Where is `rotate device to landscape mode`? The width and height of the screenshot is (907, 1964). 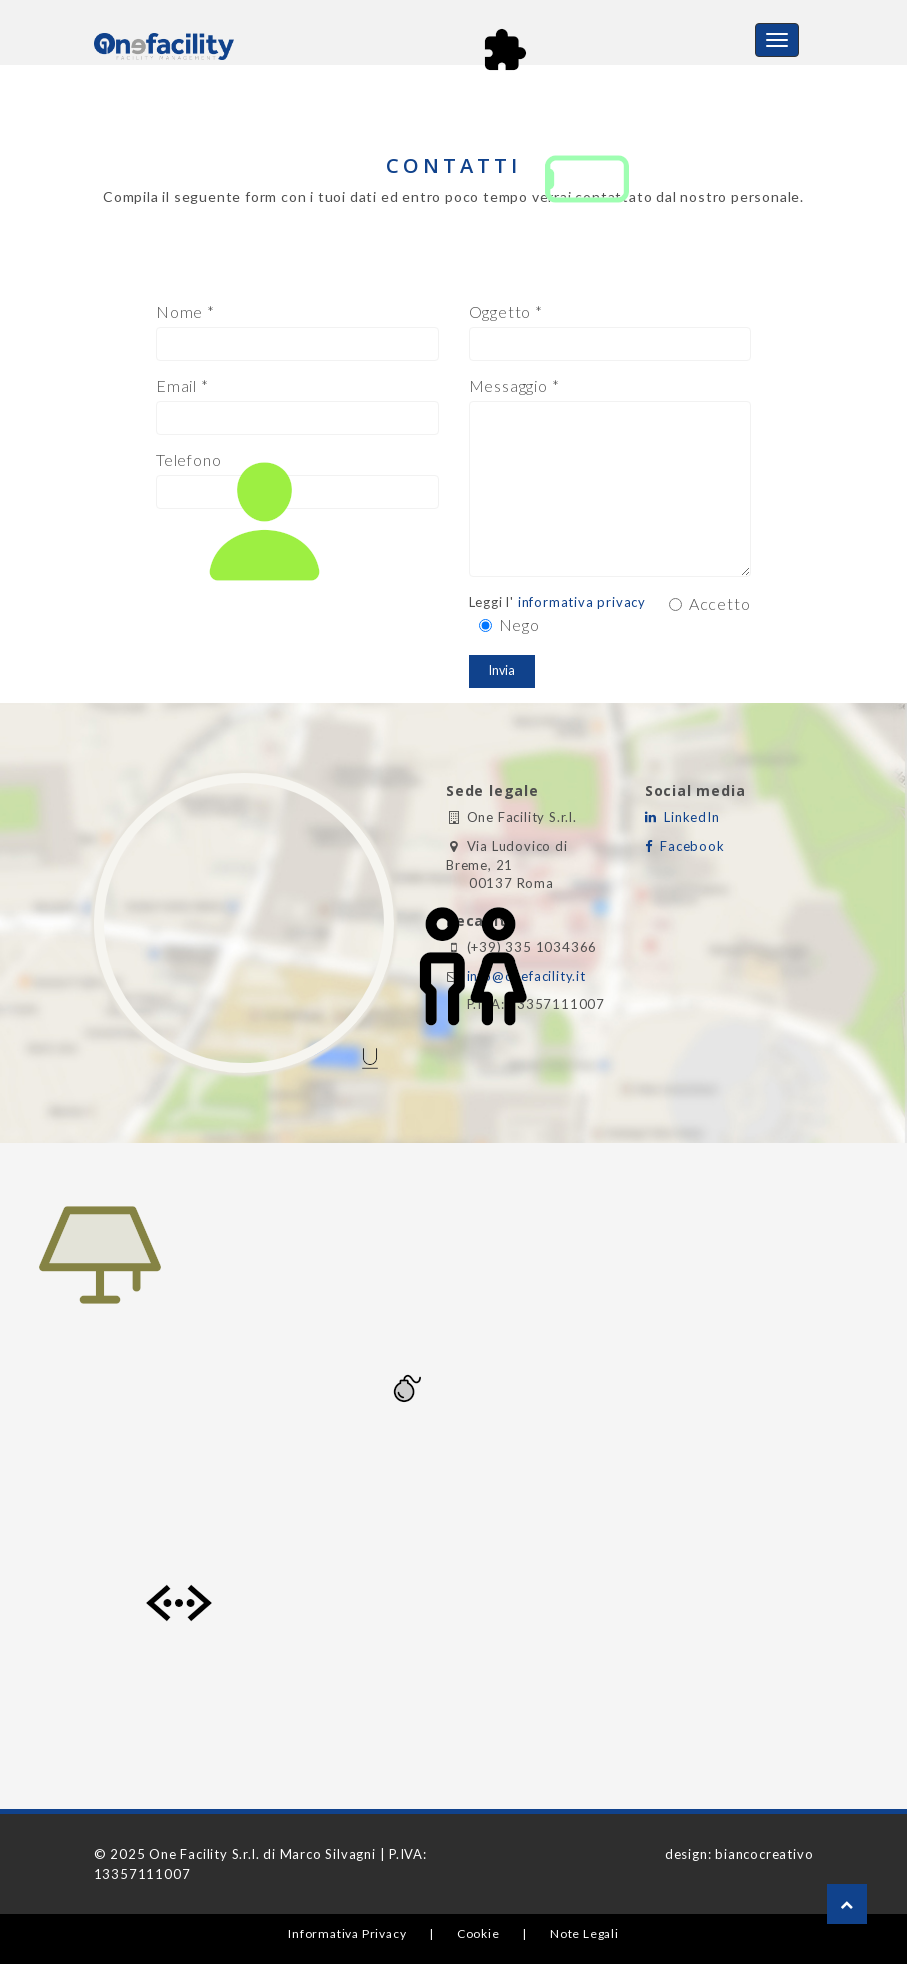
rotate device to landscape mode is located at coordinates (587, 179).